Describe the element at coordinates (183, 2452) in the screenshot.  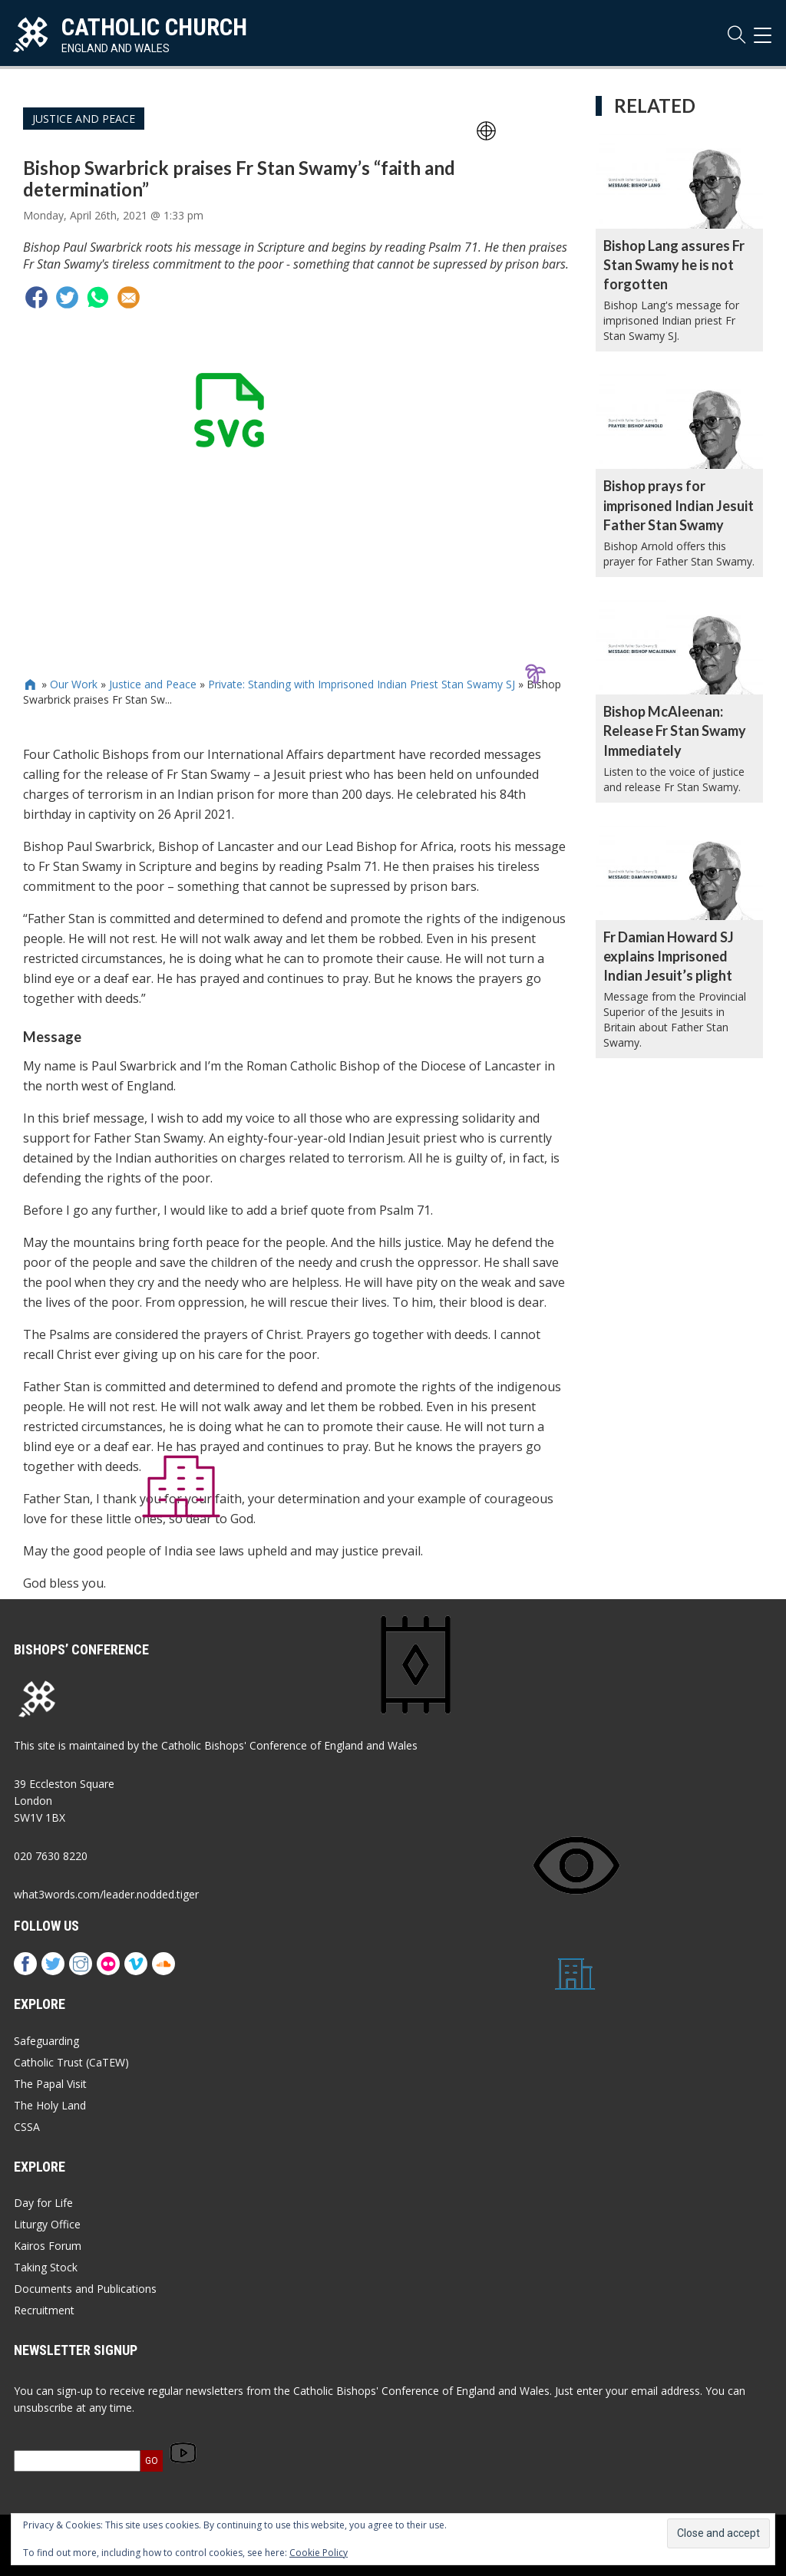
I see `open YouTube app` at that location.